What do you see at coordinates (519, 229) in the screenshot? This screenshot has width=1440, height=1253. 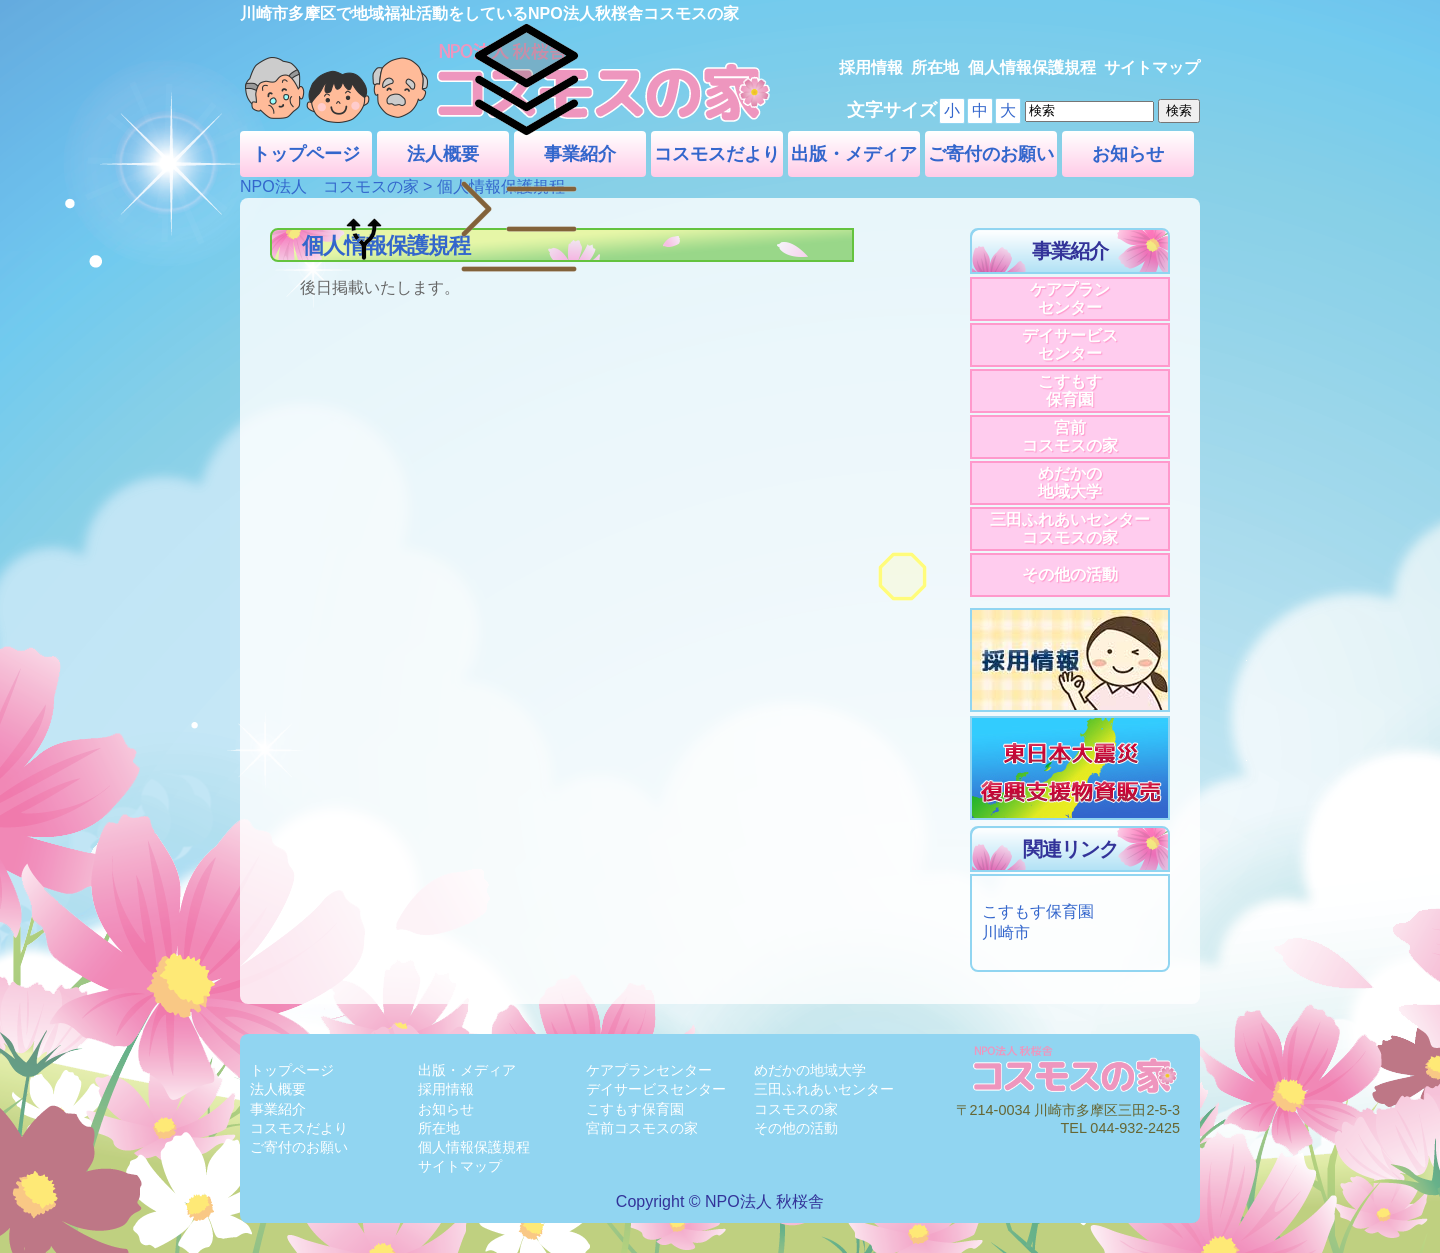 I see `increase text indentation` at bounding box center [519, 229].